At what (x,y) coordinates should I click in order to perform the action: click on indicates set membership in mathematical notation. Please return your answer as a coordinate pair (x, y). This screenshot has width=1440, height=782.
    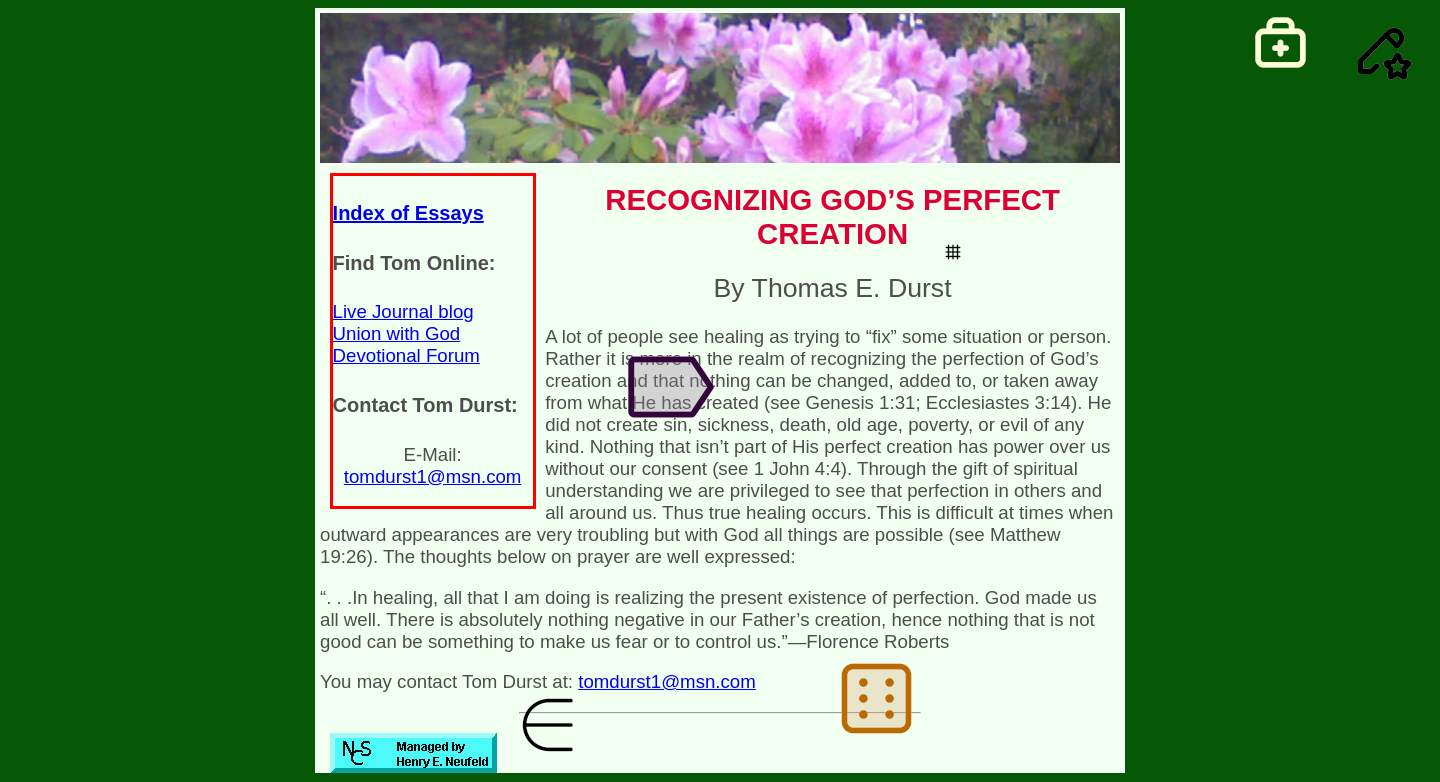
    Looking at the image, I should click on (549, 725).